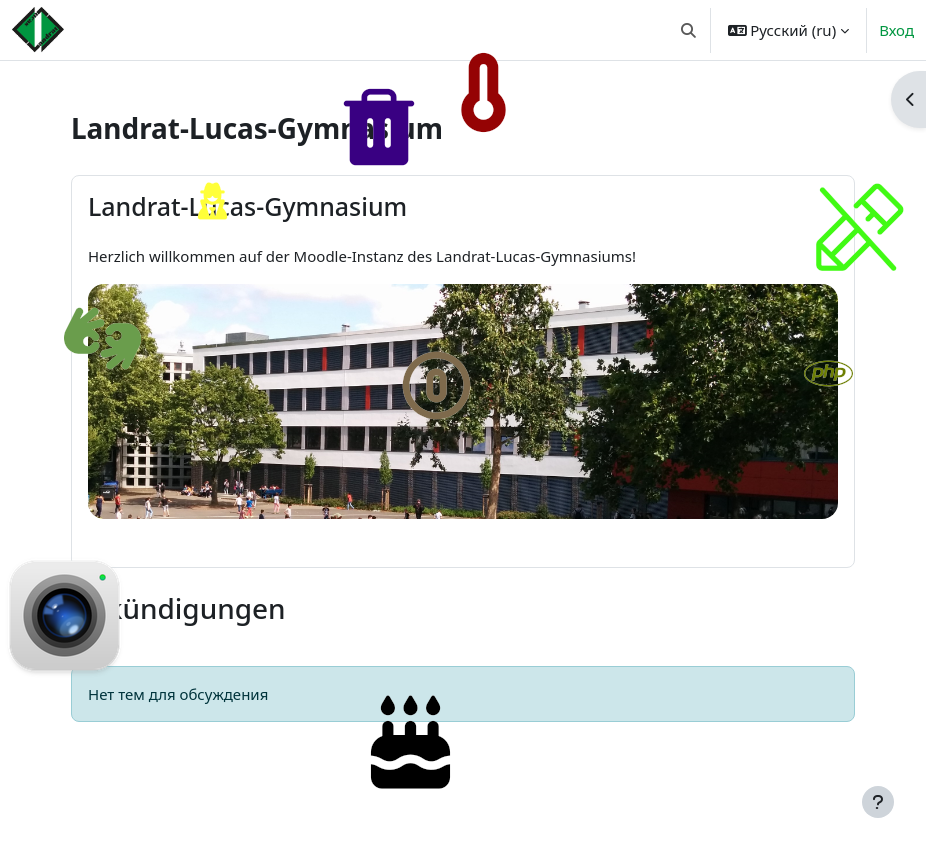 Image resolution: width=926 pixels, height=850 pixels. I want to click on view birthday or celebration events, so click(410, 743).